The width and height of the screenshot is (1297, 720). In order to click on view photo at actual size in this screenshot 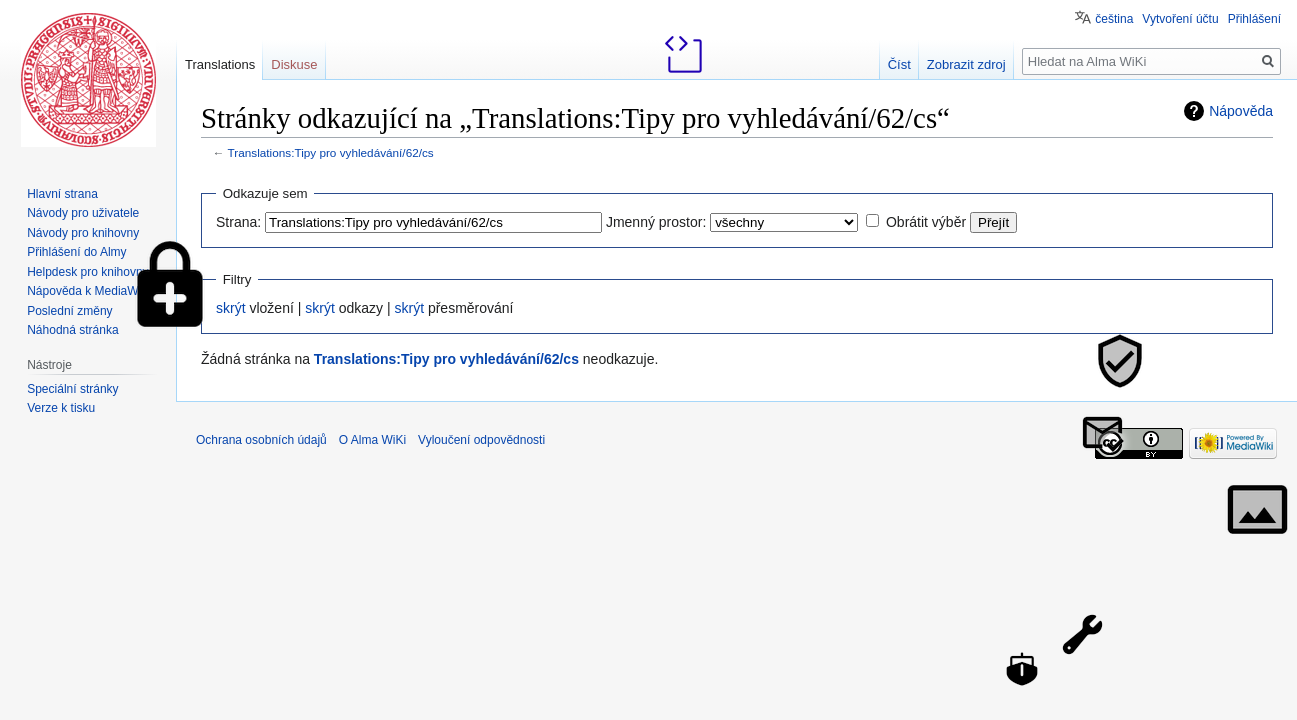, I will do `click(1257, 509)`.